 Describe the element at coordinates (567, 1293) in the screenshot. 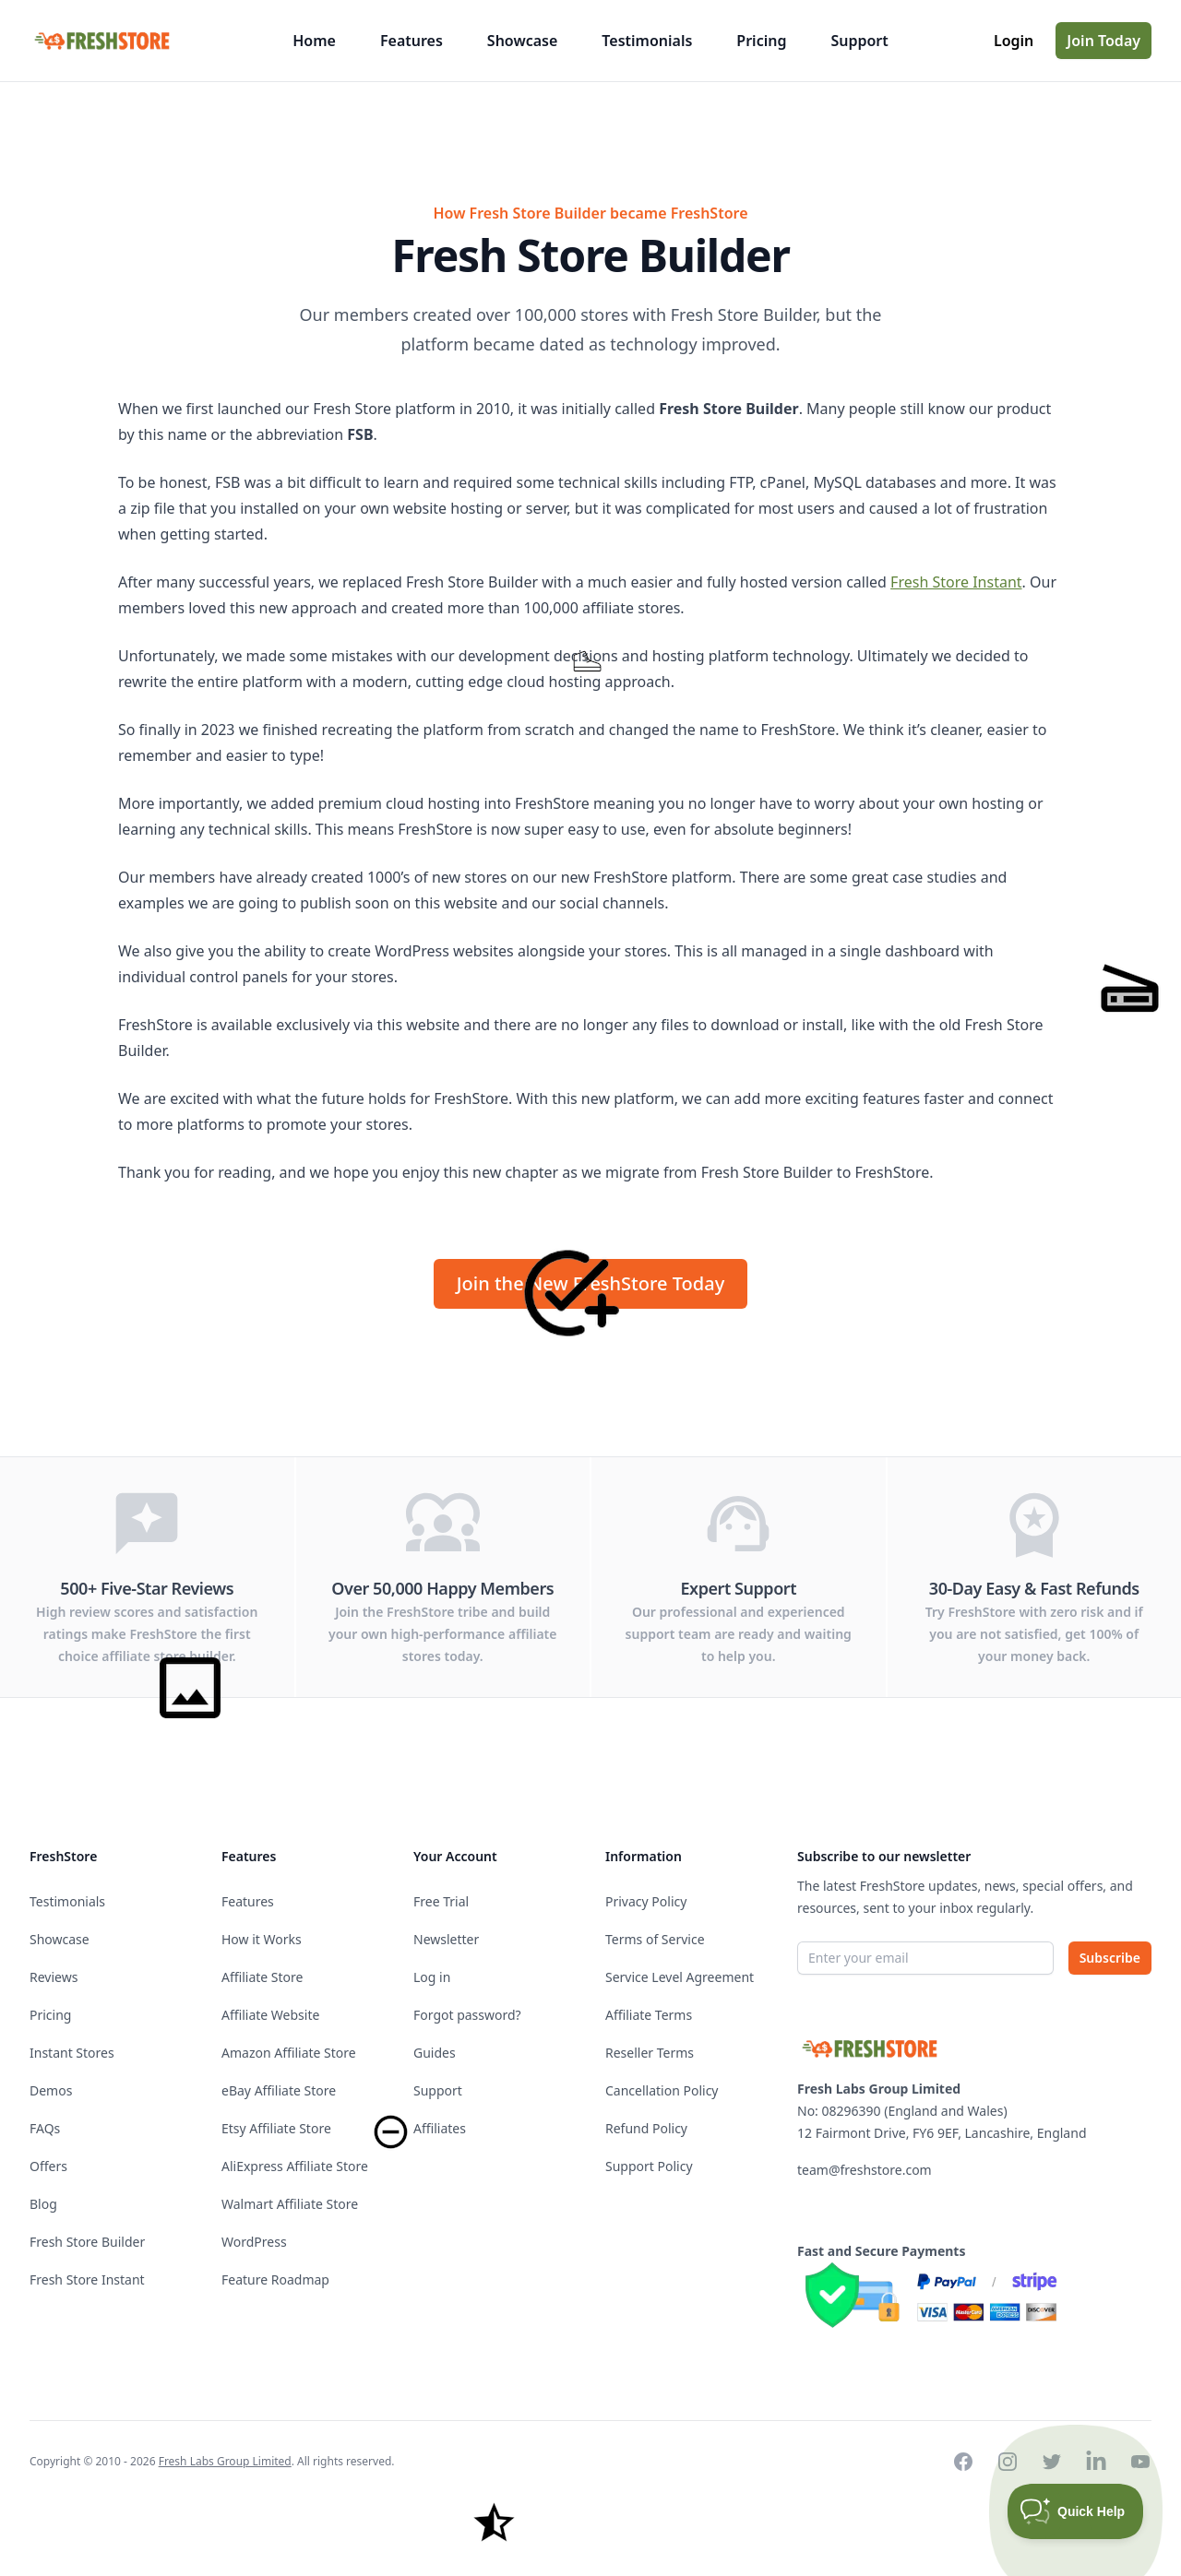

I see `add a new task to your list` at that location.